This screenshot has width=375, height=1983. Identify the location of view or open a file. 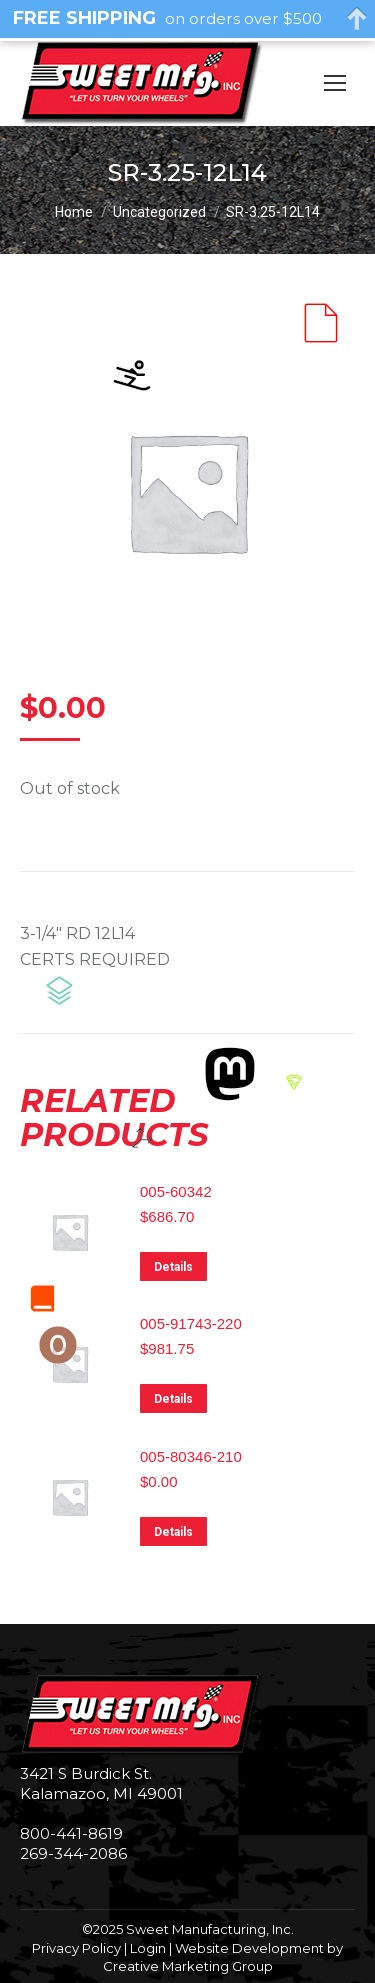
(321, 323).